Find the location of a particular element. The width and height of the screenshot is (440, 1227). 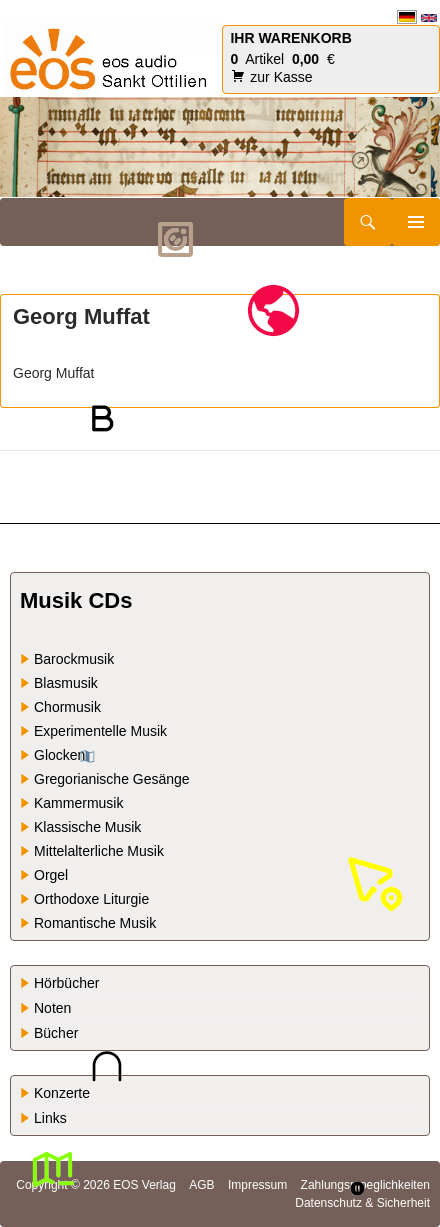

open map view is located at coordinates (87, 756).